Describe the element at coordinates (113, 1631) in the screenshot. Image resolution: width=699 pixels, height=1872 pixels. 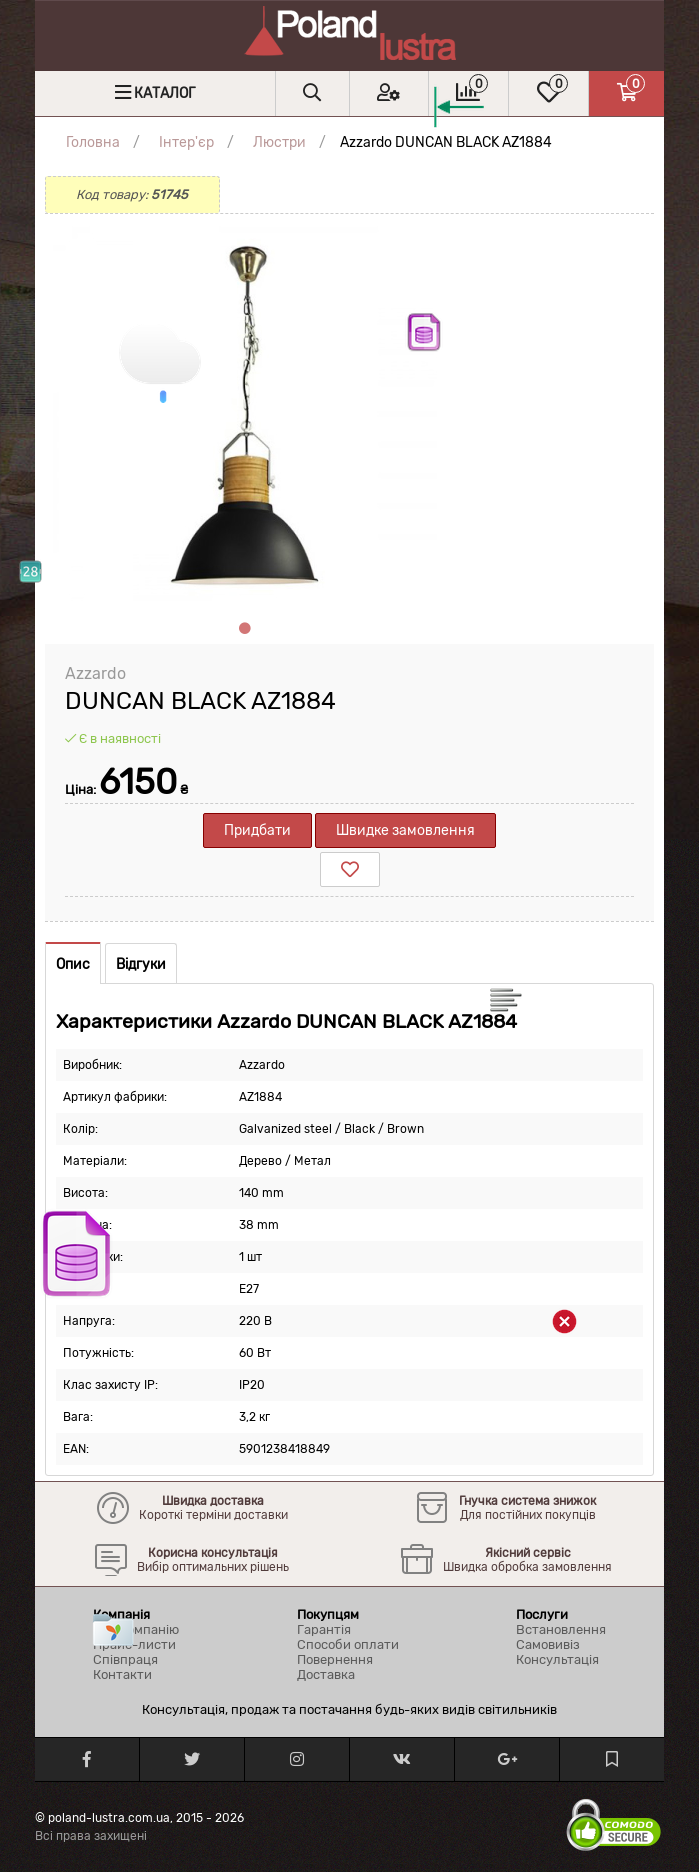
I see `open yii2 framework project folder` at that location.